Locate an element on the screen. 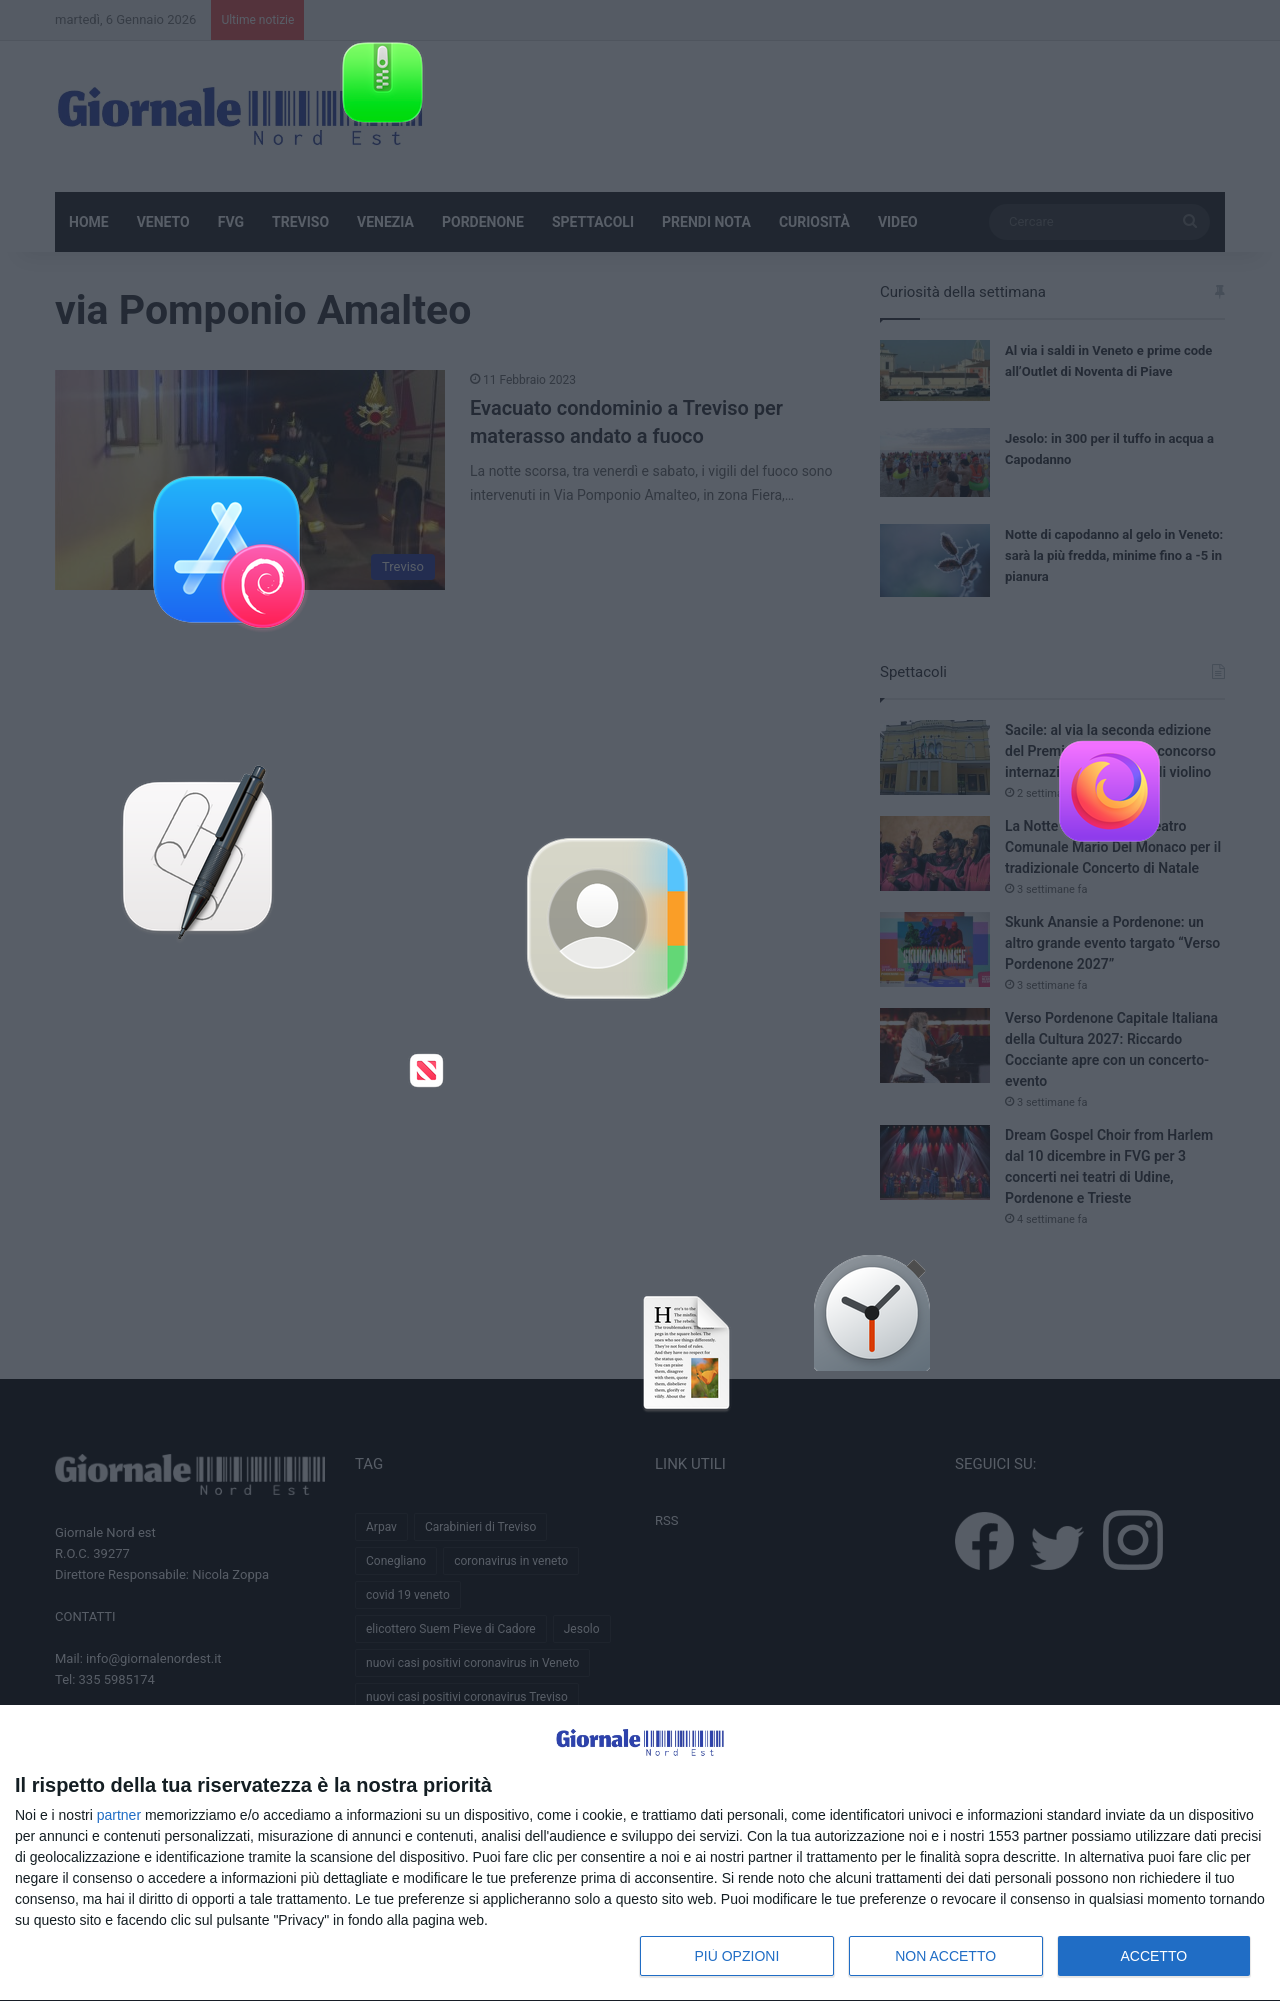 This screenshot has width=1280, height=2001. open contacts app is located at coordinates (607, 918).